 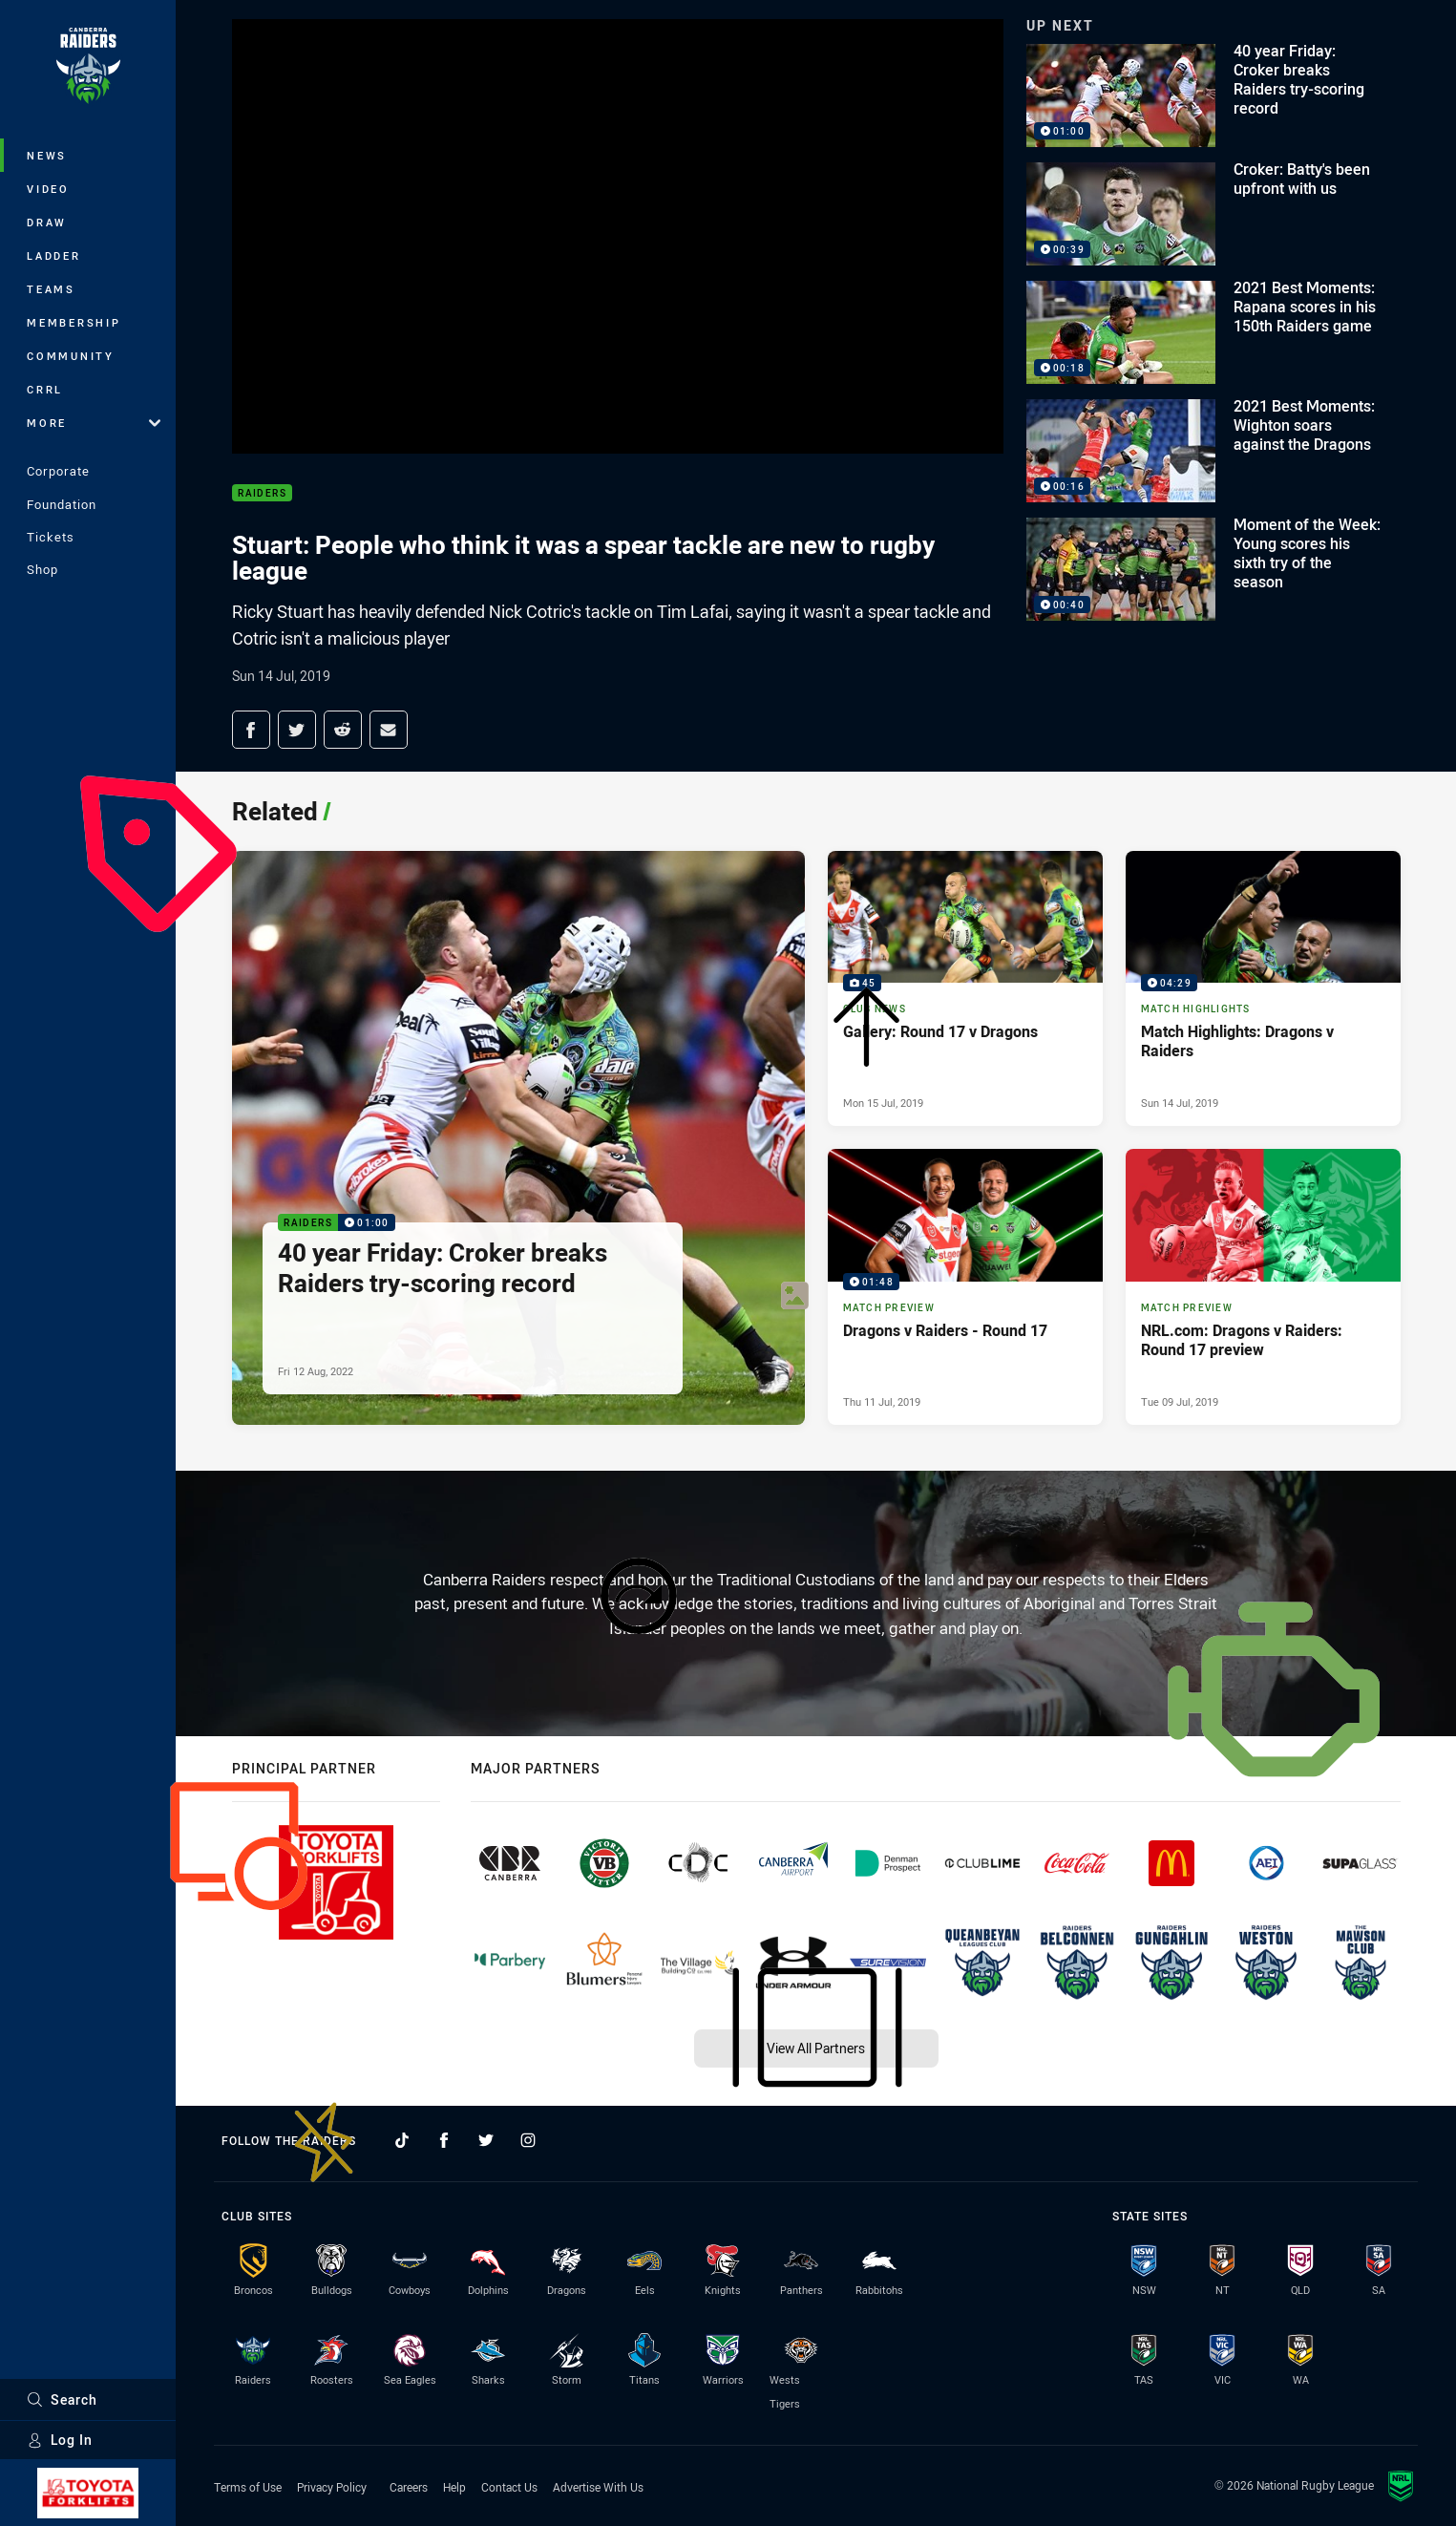 What do you see at coordinates (794, 1295) in the screenshot?
I see `access a media channel for sharing images and videos` at bounding box center [794, 1295].